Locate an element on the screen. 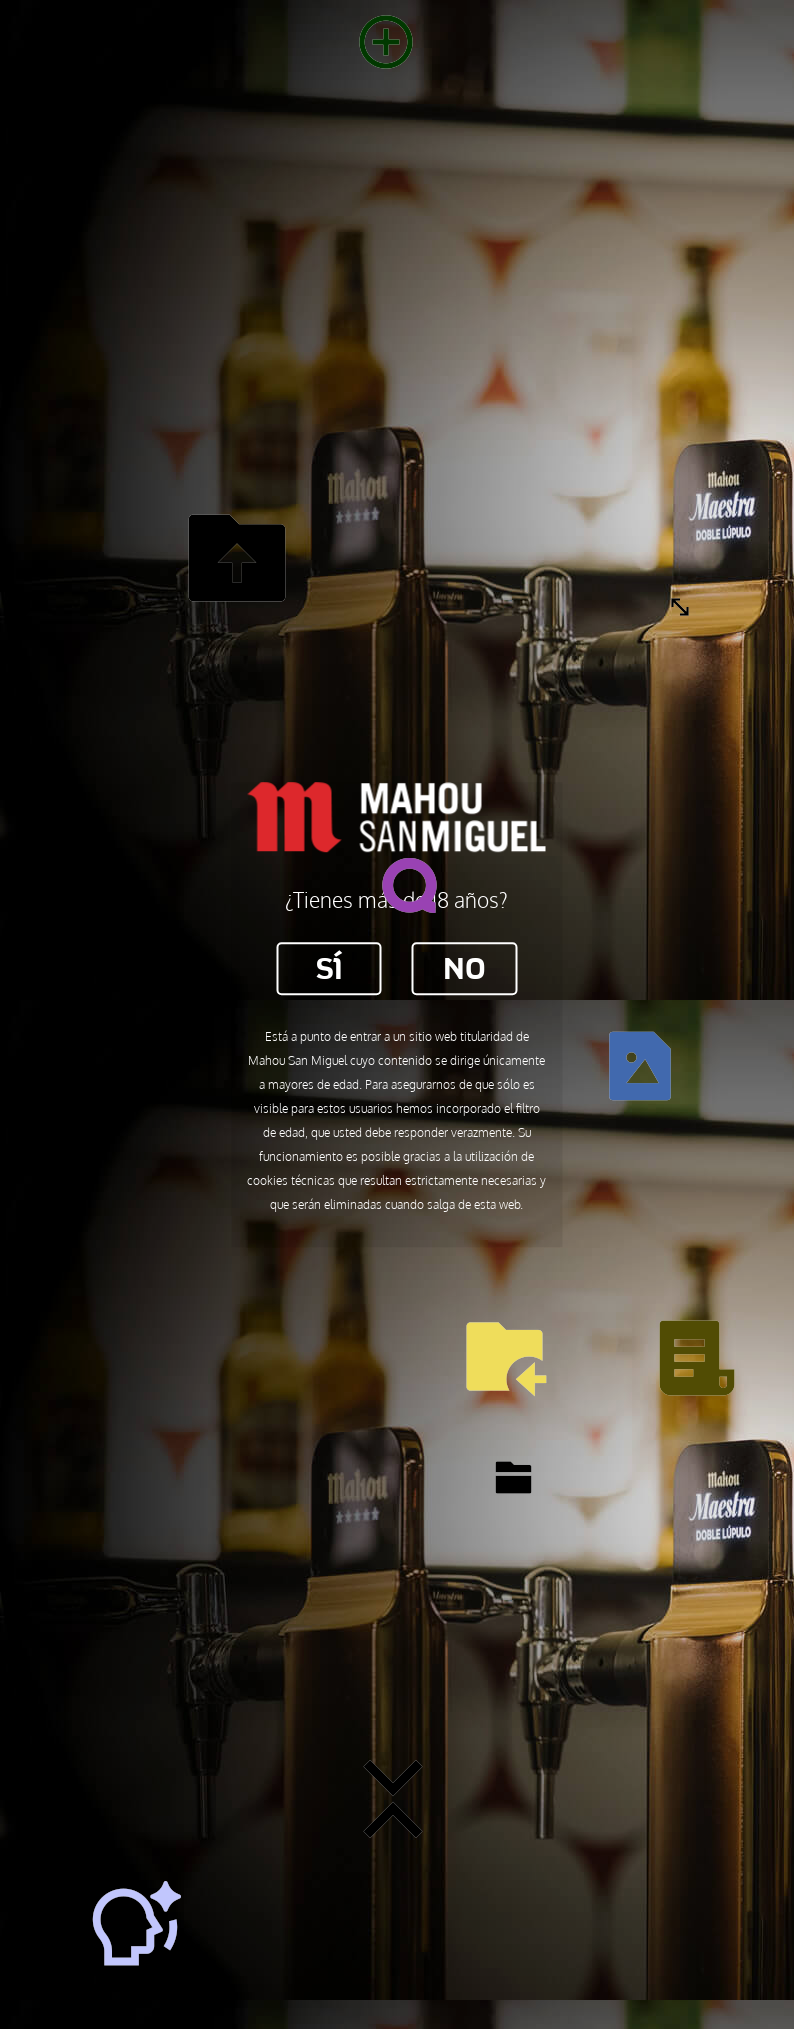 This screenshot has height=2029, width=794. view document list or file details is located at coordinates (697, 1358).